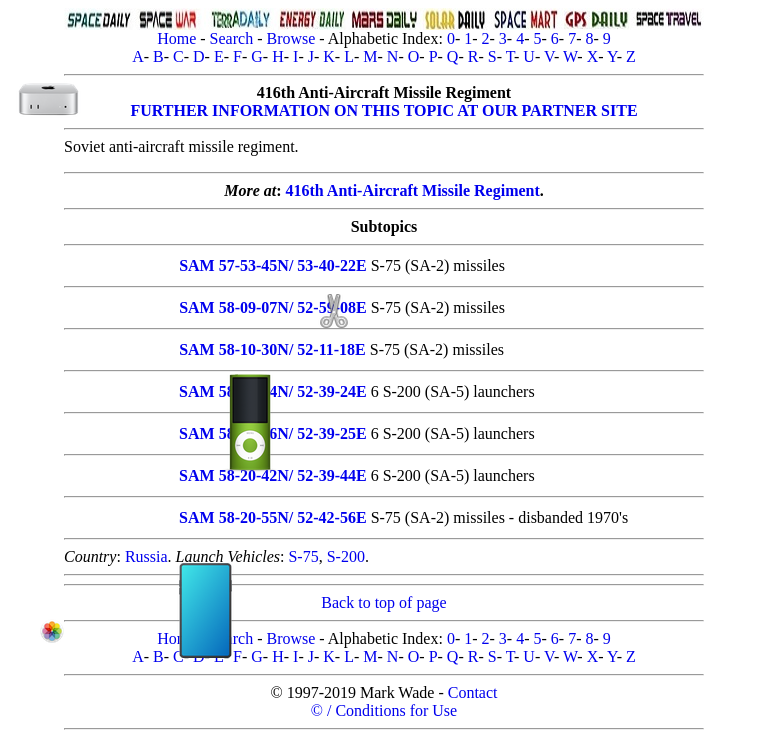 The width and height of the screenshot is (768, 738). I want to click on open photos preferences or settings, so click(52, 631).